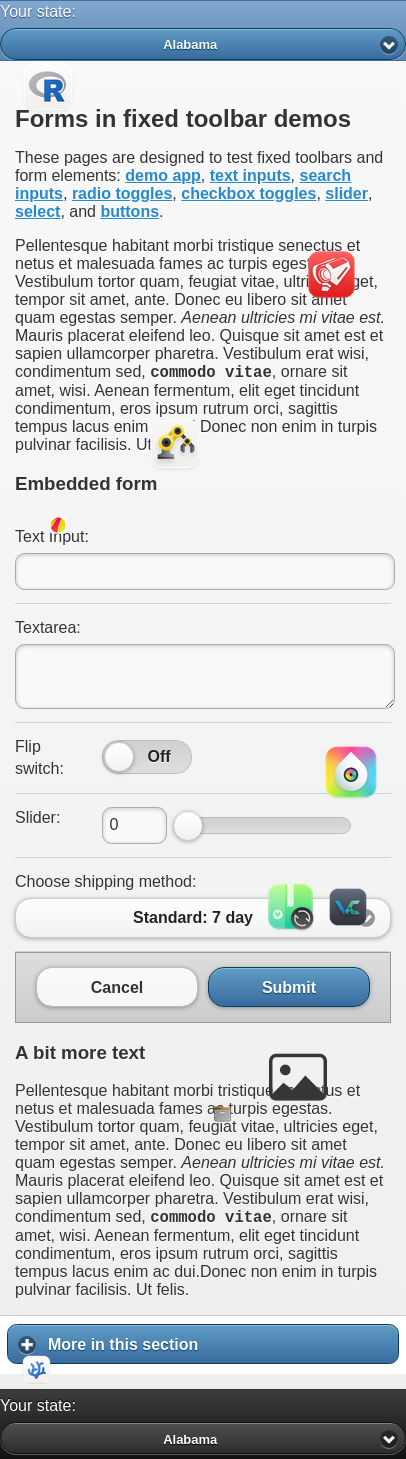 The width and height of the screenshot is (406, 1459). I want to click on open vscodium code editor, so click(36, 1369).